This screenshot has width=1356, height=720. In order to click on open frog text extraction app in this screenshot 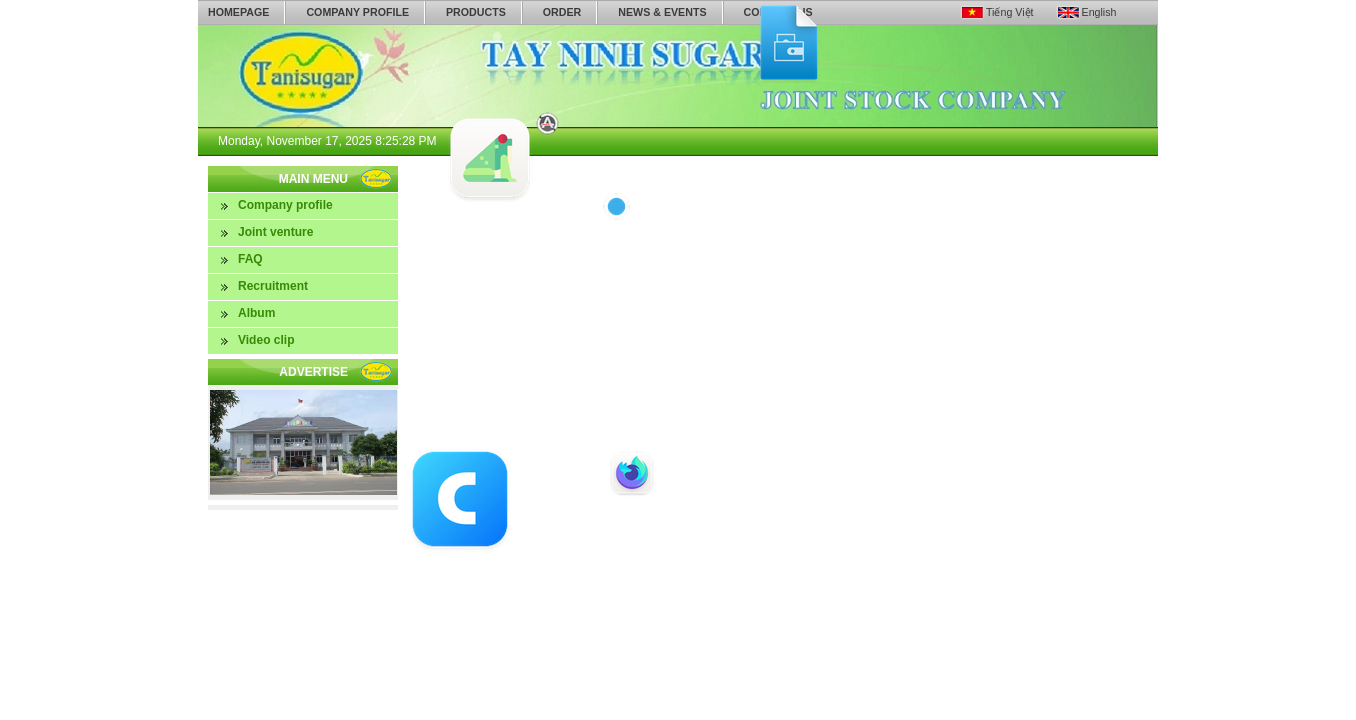, I will do `click(490, 158)`.